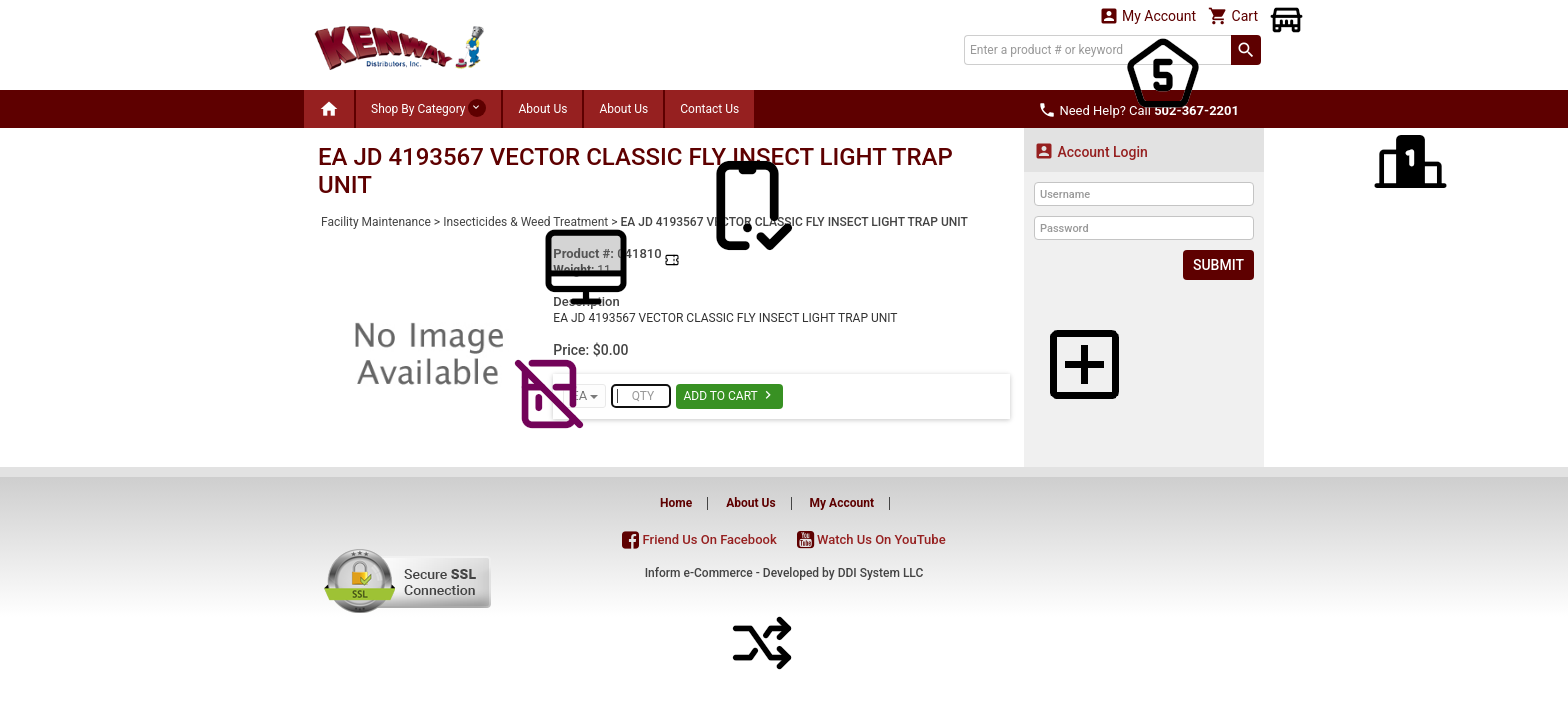  I want to click on view leaderboard or rankings, so click(1410, 161).